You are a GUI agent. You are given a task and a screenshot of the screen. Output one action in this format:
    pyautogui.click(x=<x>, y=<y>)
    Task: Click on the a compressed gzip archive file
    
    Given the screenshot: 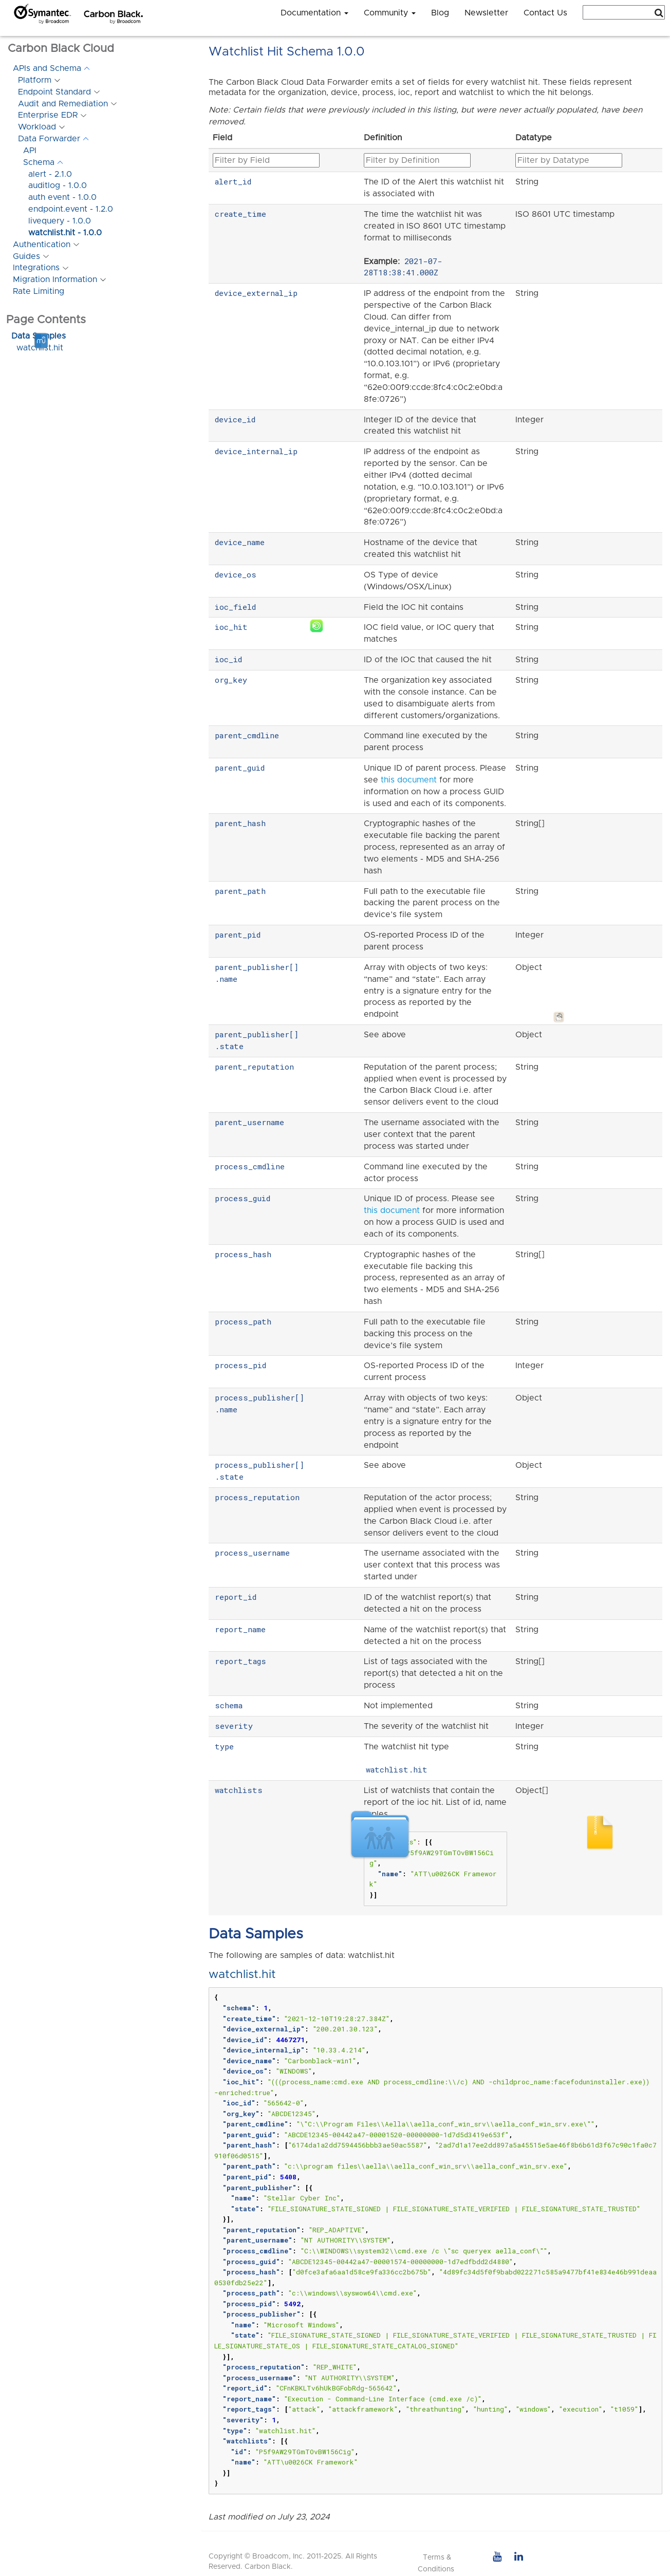 What is the action you would take?
    pyautogui.click(x=600, y=1833)
    